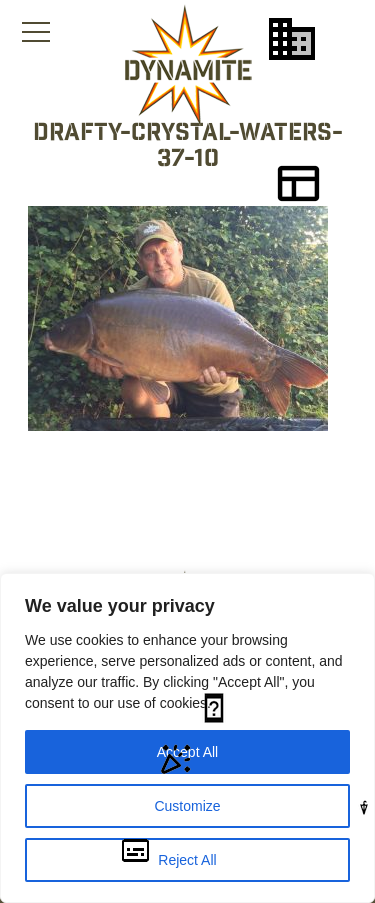 The height and width of the screenshot is (903, 375). I want to click on celebration or success notification, so click(176, 758).